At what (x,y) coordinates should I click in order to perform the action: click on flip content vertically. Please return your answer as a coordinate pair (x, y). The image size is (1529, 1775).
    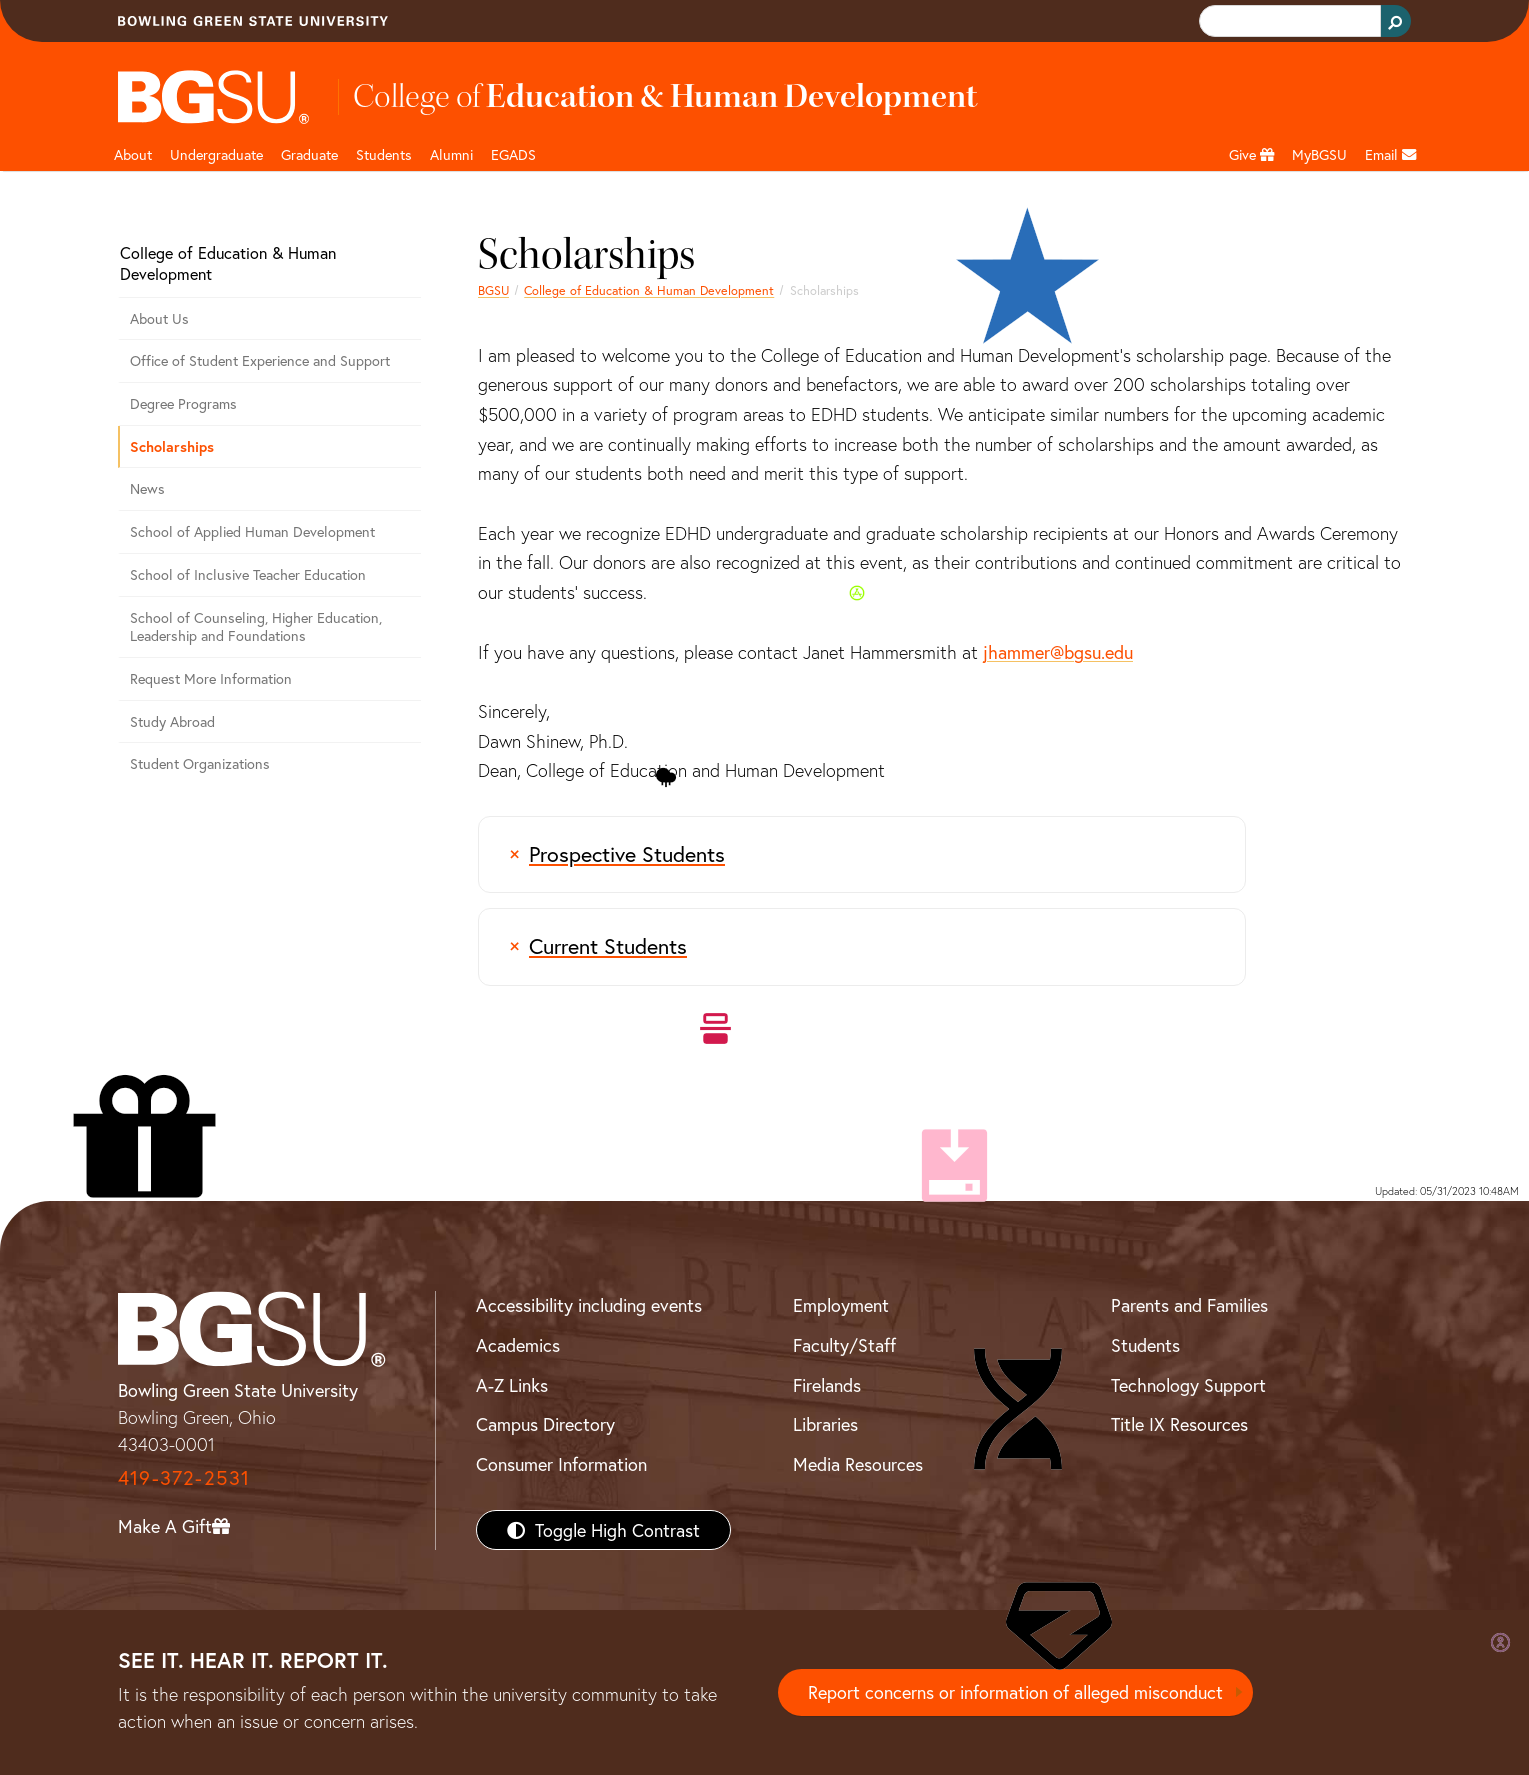
    Looking at the image, I should click on (715, 1028).